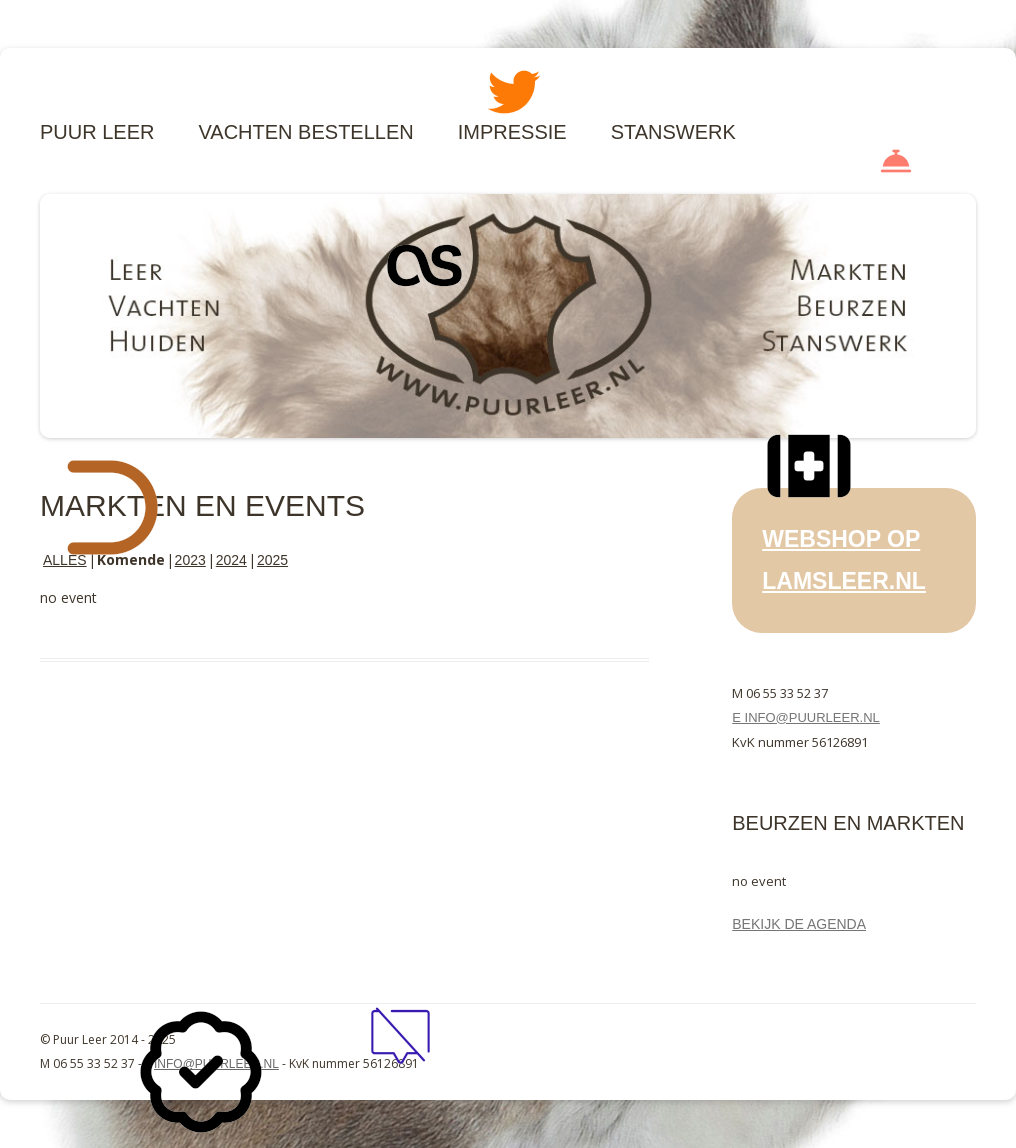 The width and height of the screenshot is (1016, 1148). What do you see at coordinates (400, 1034) in the screenshot?
I see `mute or disable chat notifications` at bounding box center [400, 1034].